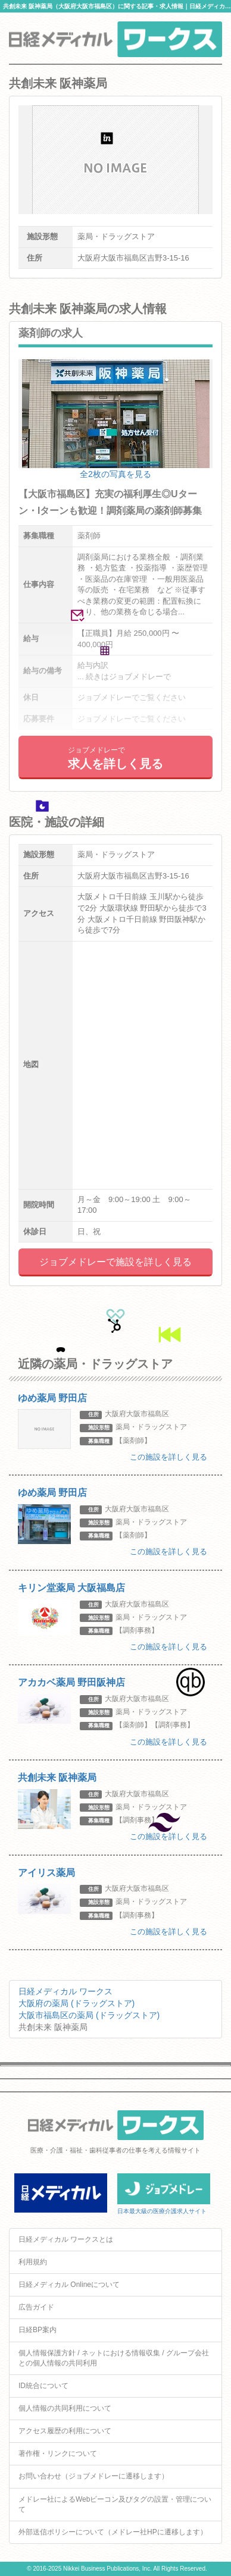  What do you see at coordinates (114, 1326) in the screenshot?
I see `open HubSpot integration` at bounding box center [114, 1326].